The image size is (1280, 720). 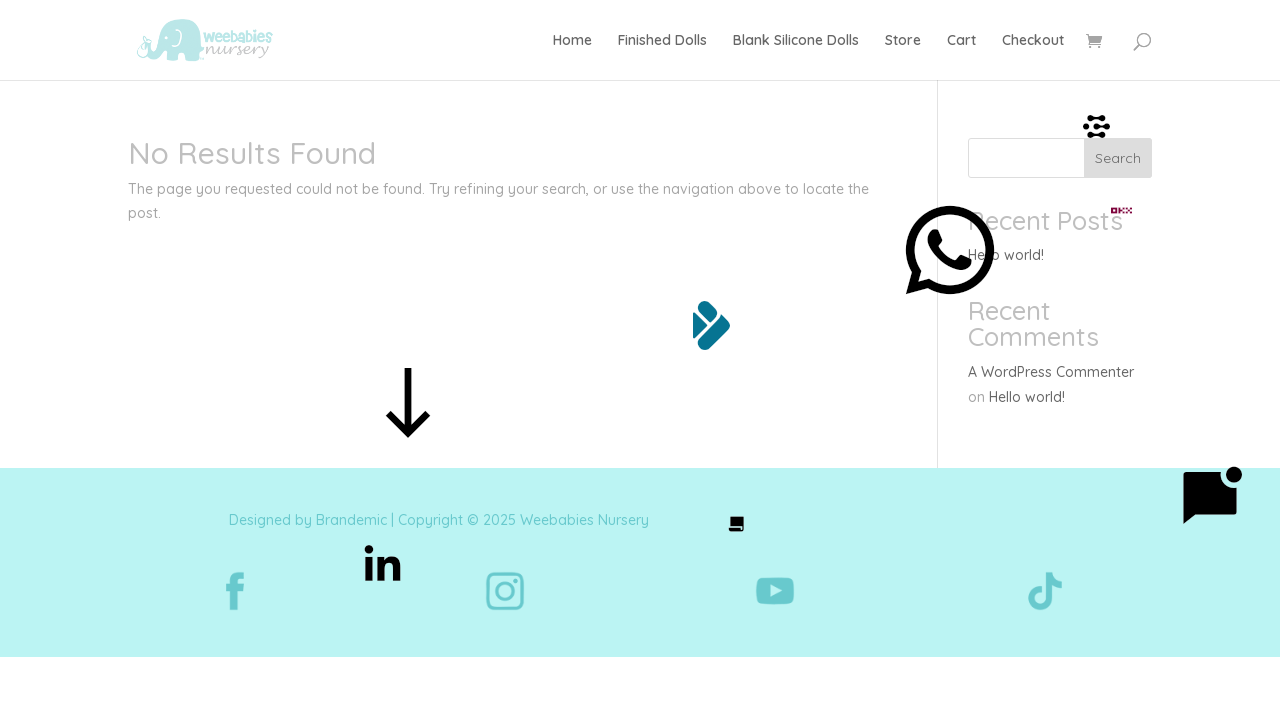 What do you see at coordinates (1096, 126) in the screenshot?
I see `open the Clarifai app or service` at bounding box center [1096, 126].